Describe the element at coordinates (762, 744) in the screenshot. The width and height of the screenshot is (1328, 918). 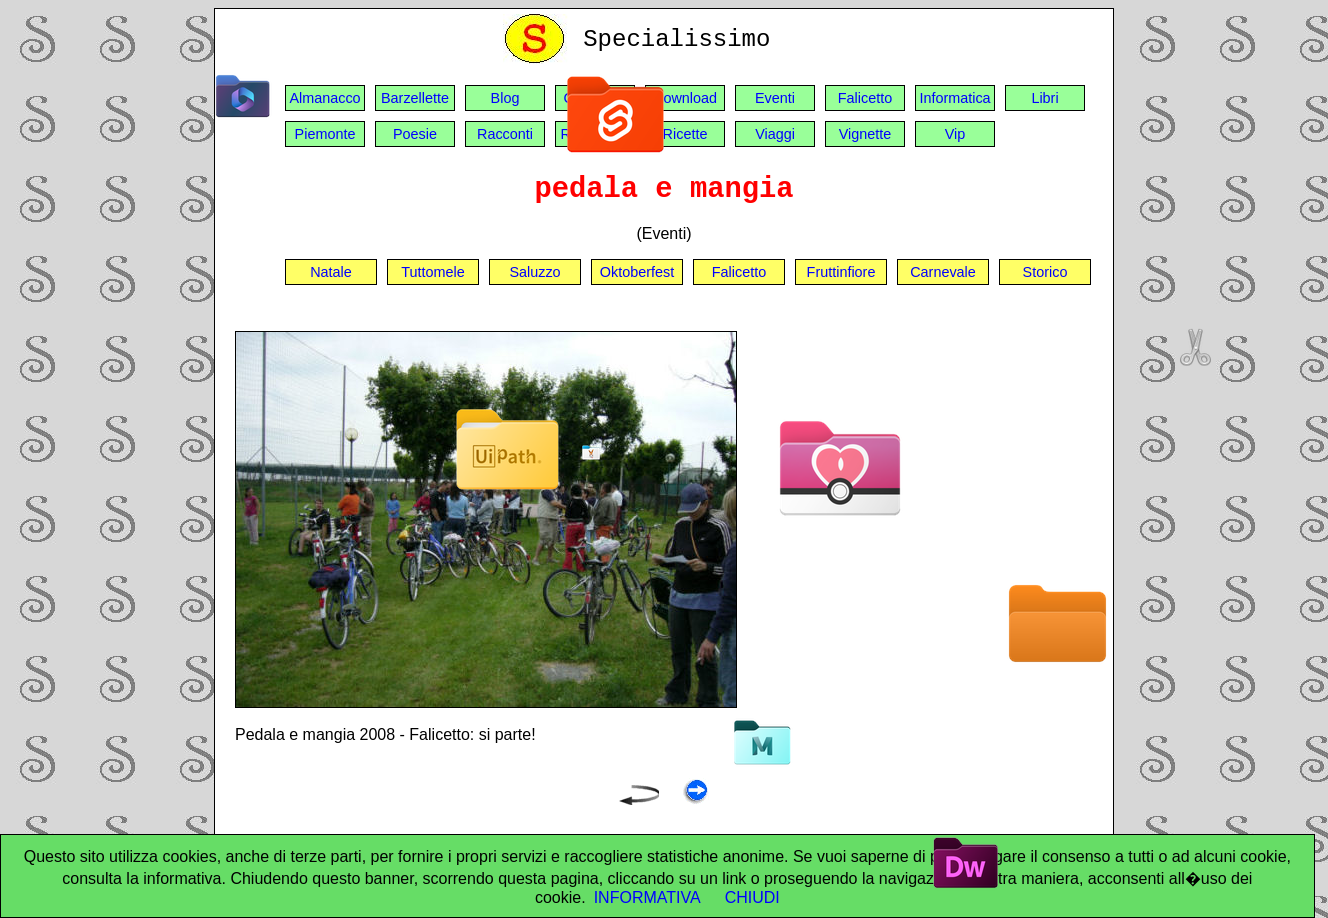
I see `folder containing Autodesk Maya project files` at that location.